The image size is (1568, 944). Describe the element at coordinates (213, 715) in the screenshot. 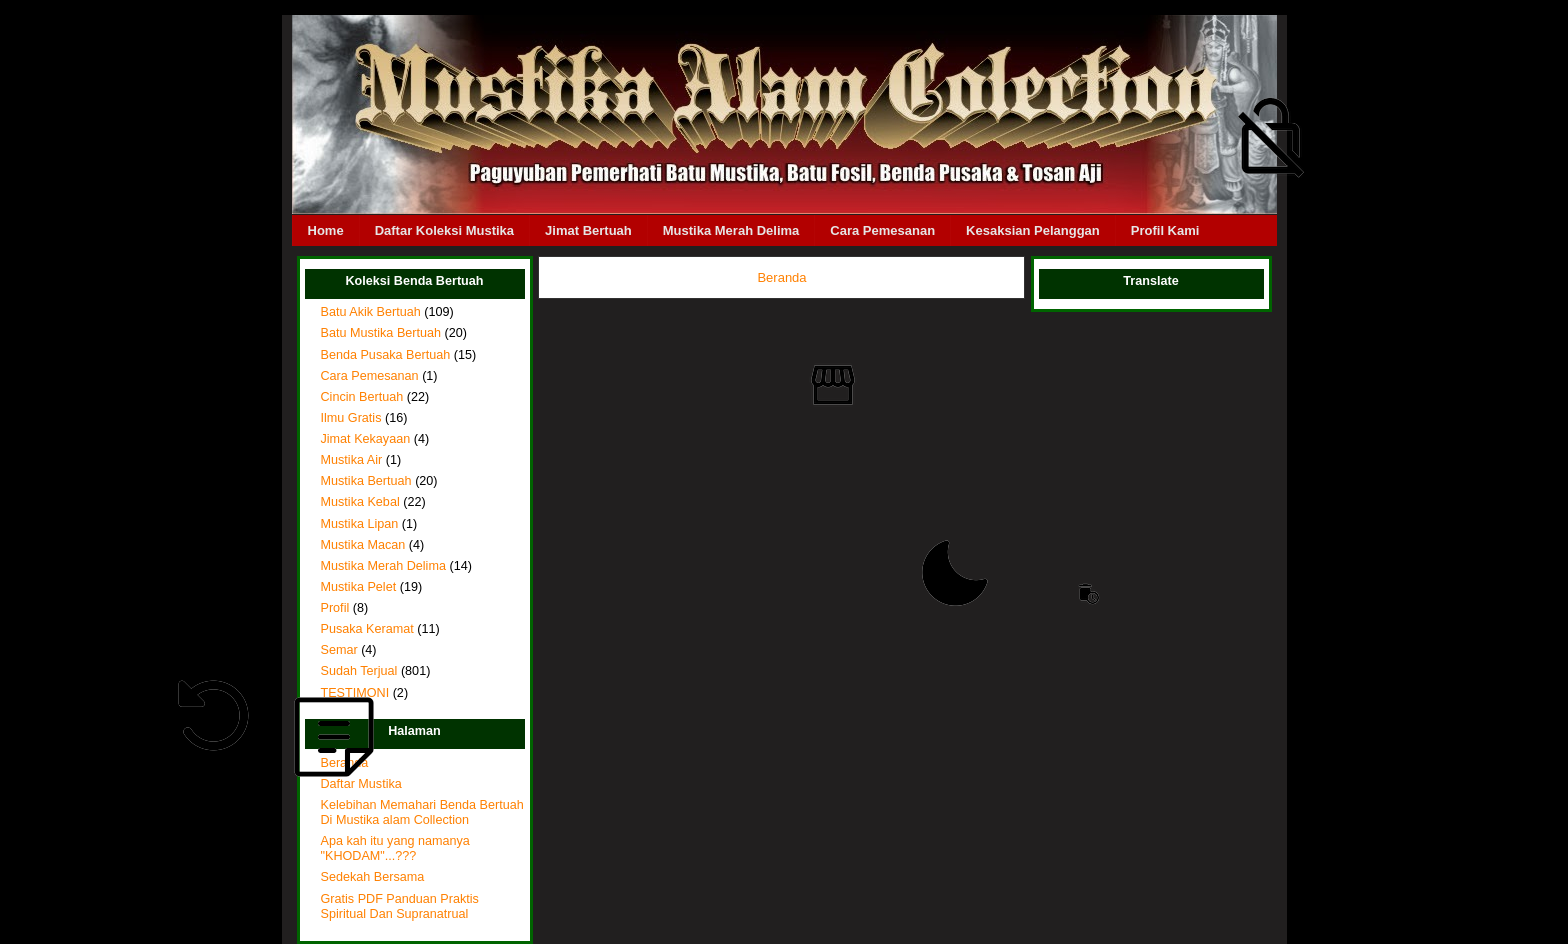

I see `undo last action` at that location.